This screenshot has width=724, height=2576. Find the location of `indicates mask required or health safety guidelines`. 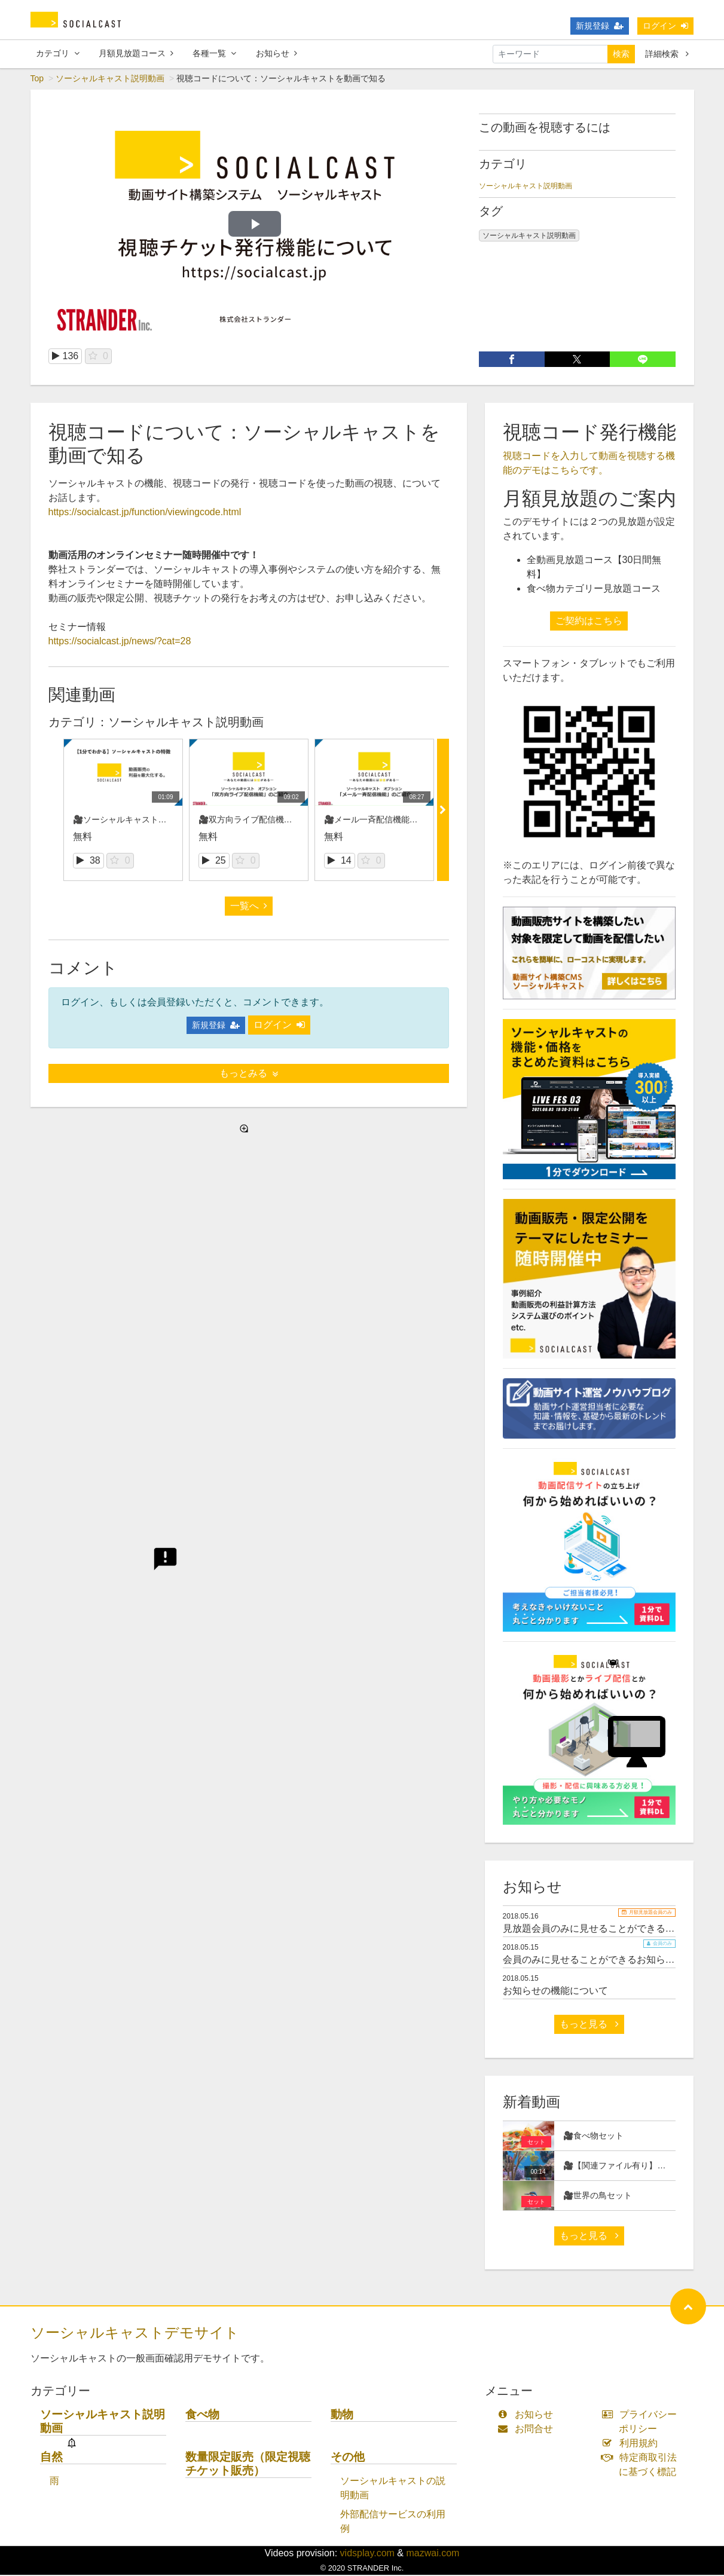

indicates mask required or health safety guidelines is located at coordinates (613, 1662).